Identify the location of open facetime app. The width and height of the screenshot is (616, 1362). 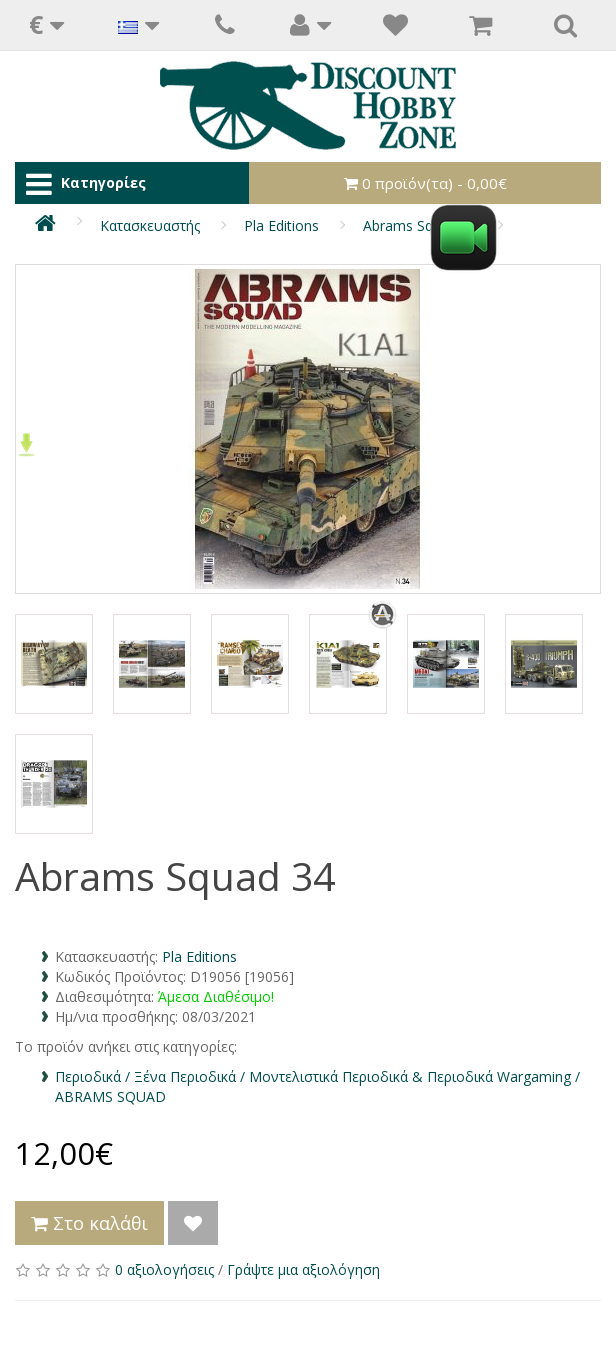
(463, 237).